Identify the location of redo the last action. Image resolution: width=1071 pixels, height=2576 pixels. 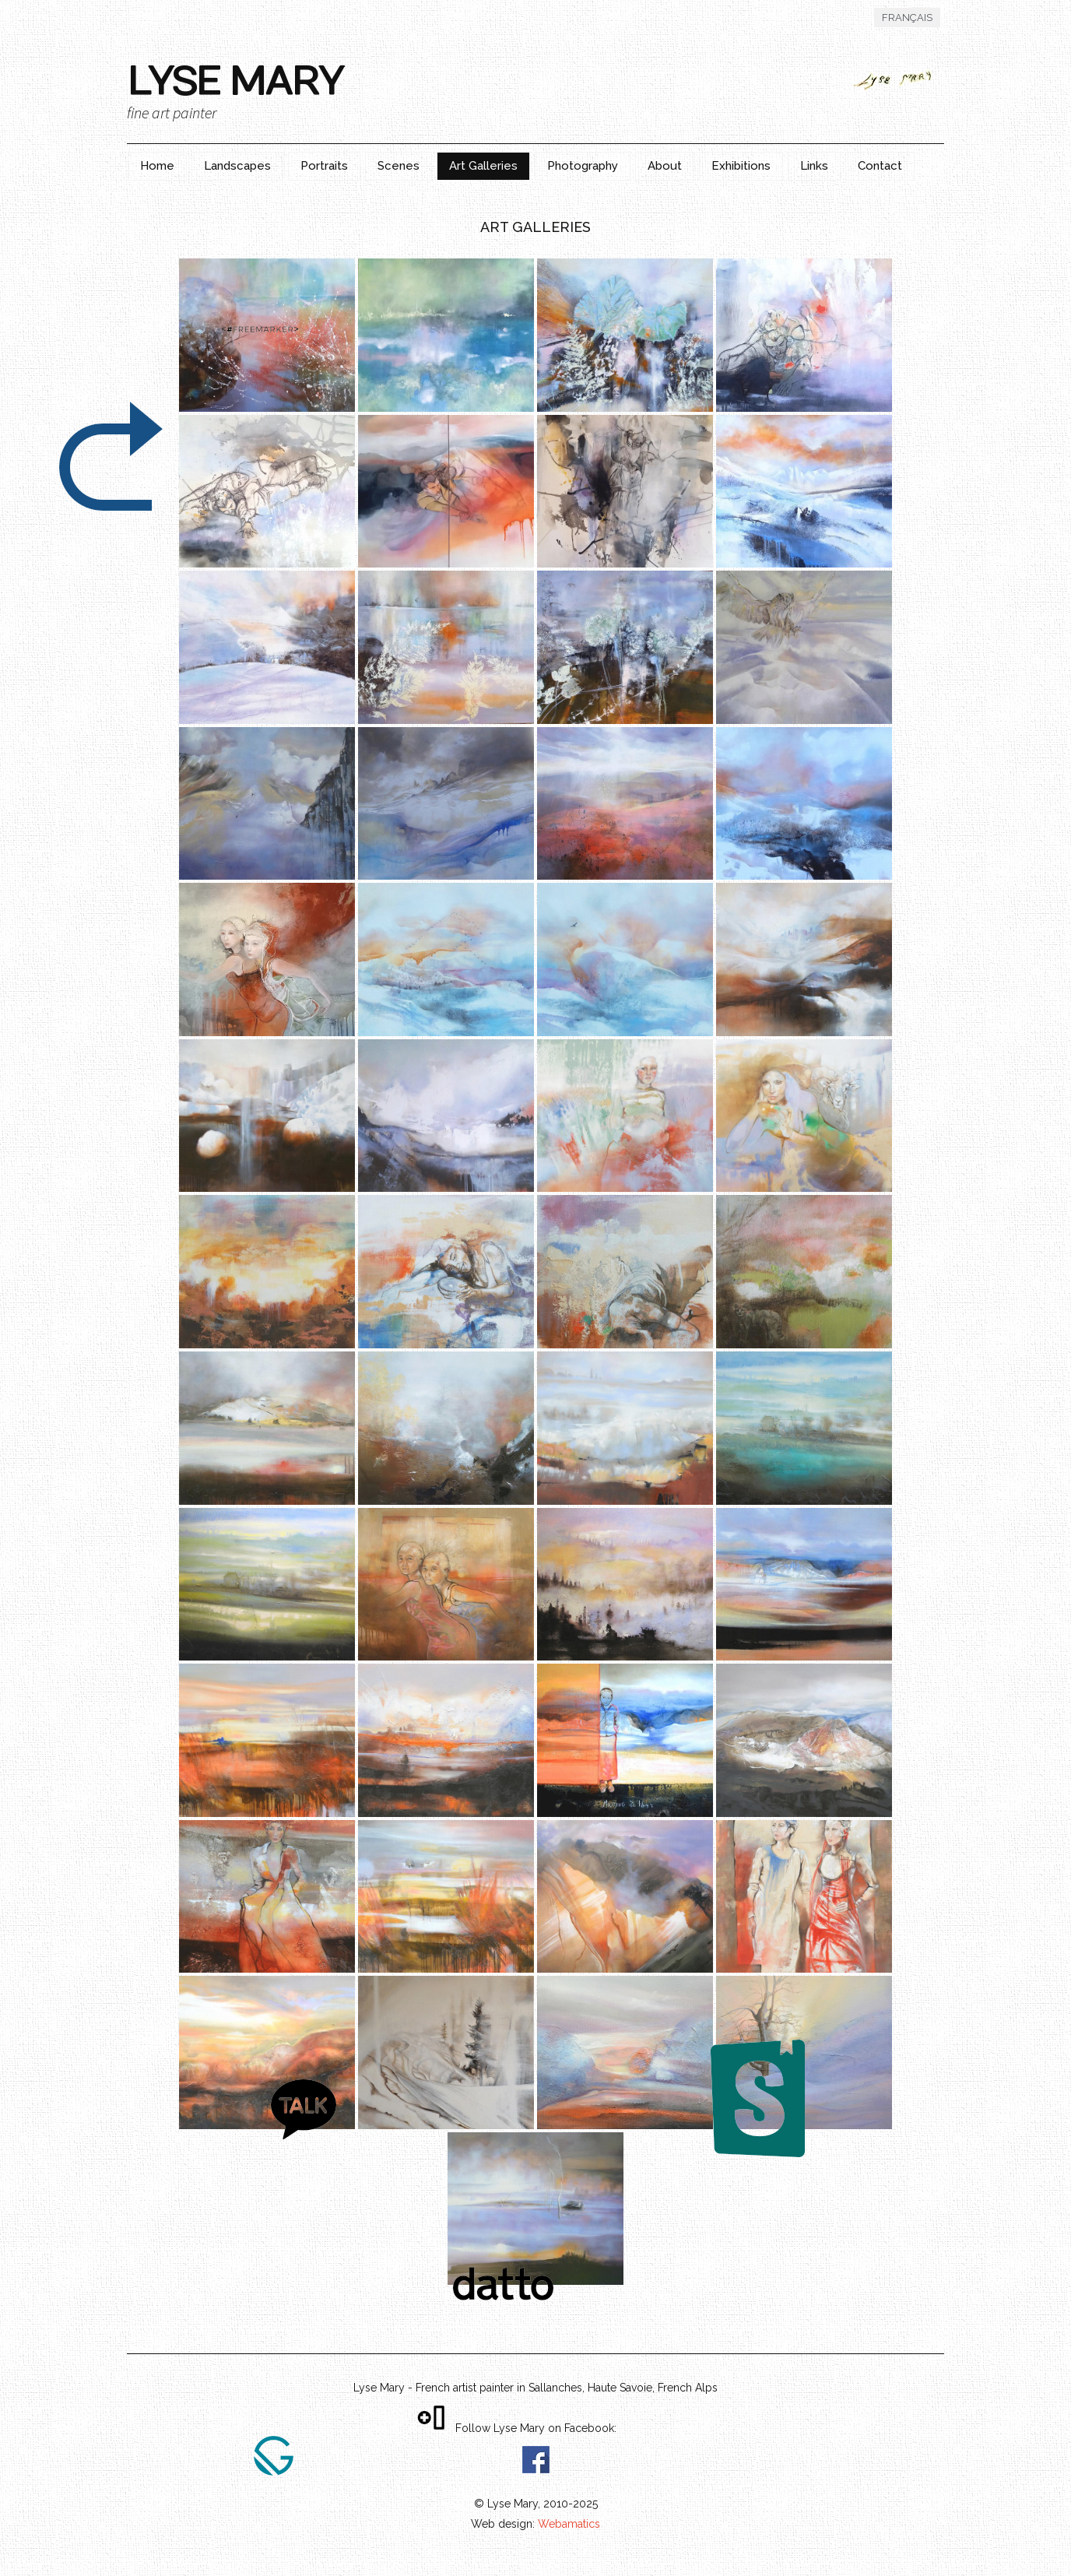
(108, 462).